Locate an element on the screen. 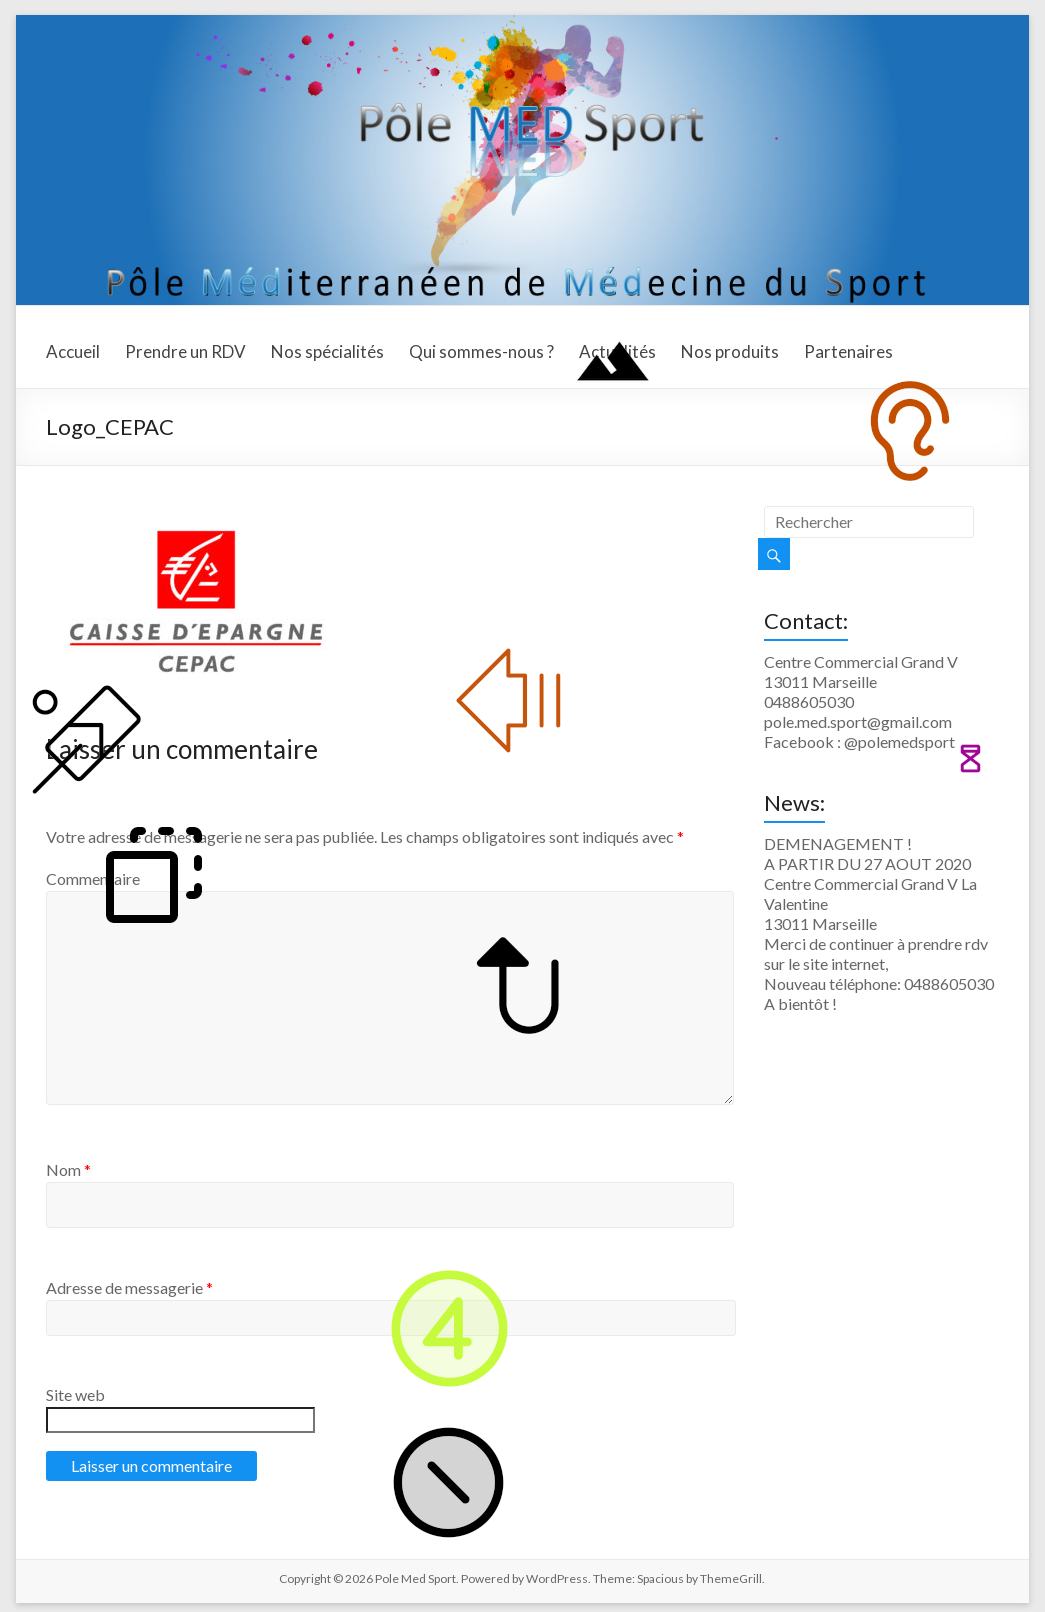 The width and height of the screenshot is (1045, 1612). send selected element to background layer is located at coordinates (154, 875).